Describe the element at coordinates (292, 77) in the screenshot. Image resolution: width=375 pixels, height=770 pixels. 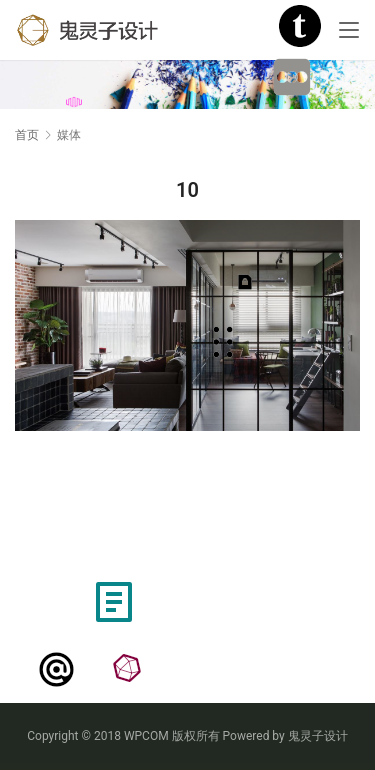
I see `open the Letterboxd app` at that location.